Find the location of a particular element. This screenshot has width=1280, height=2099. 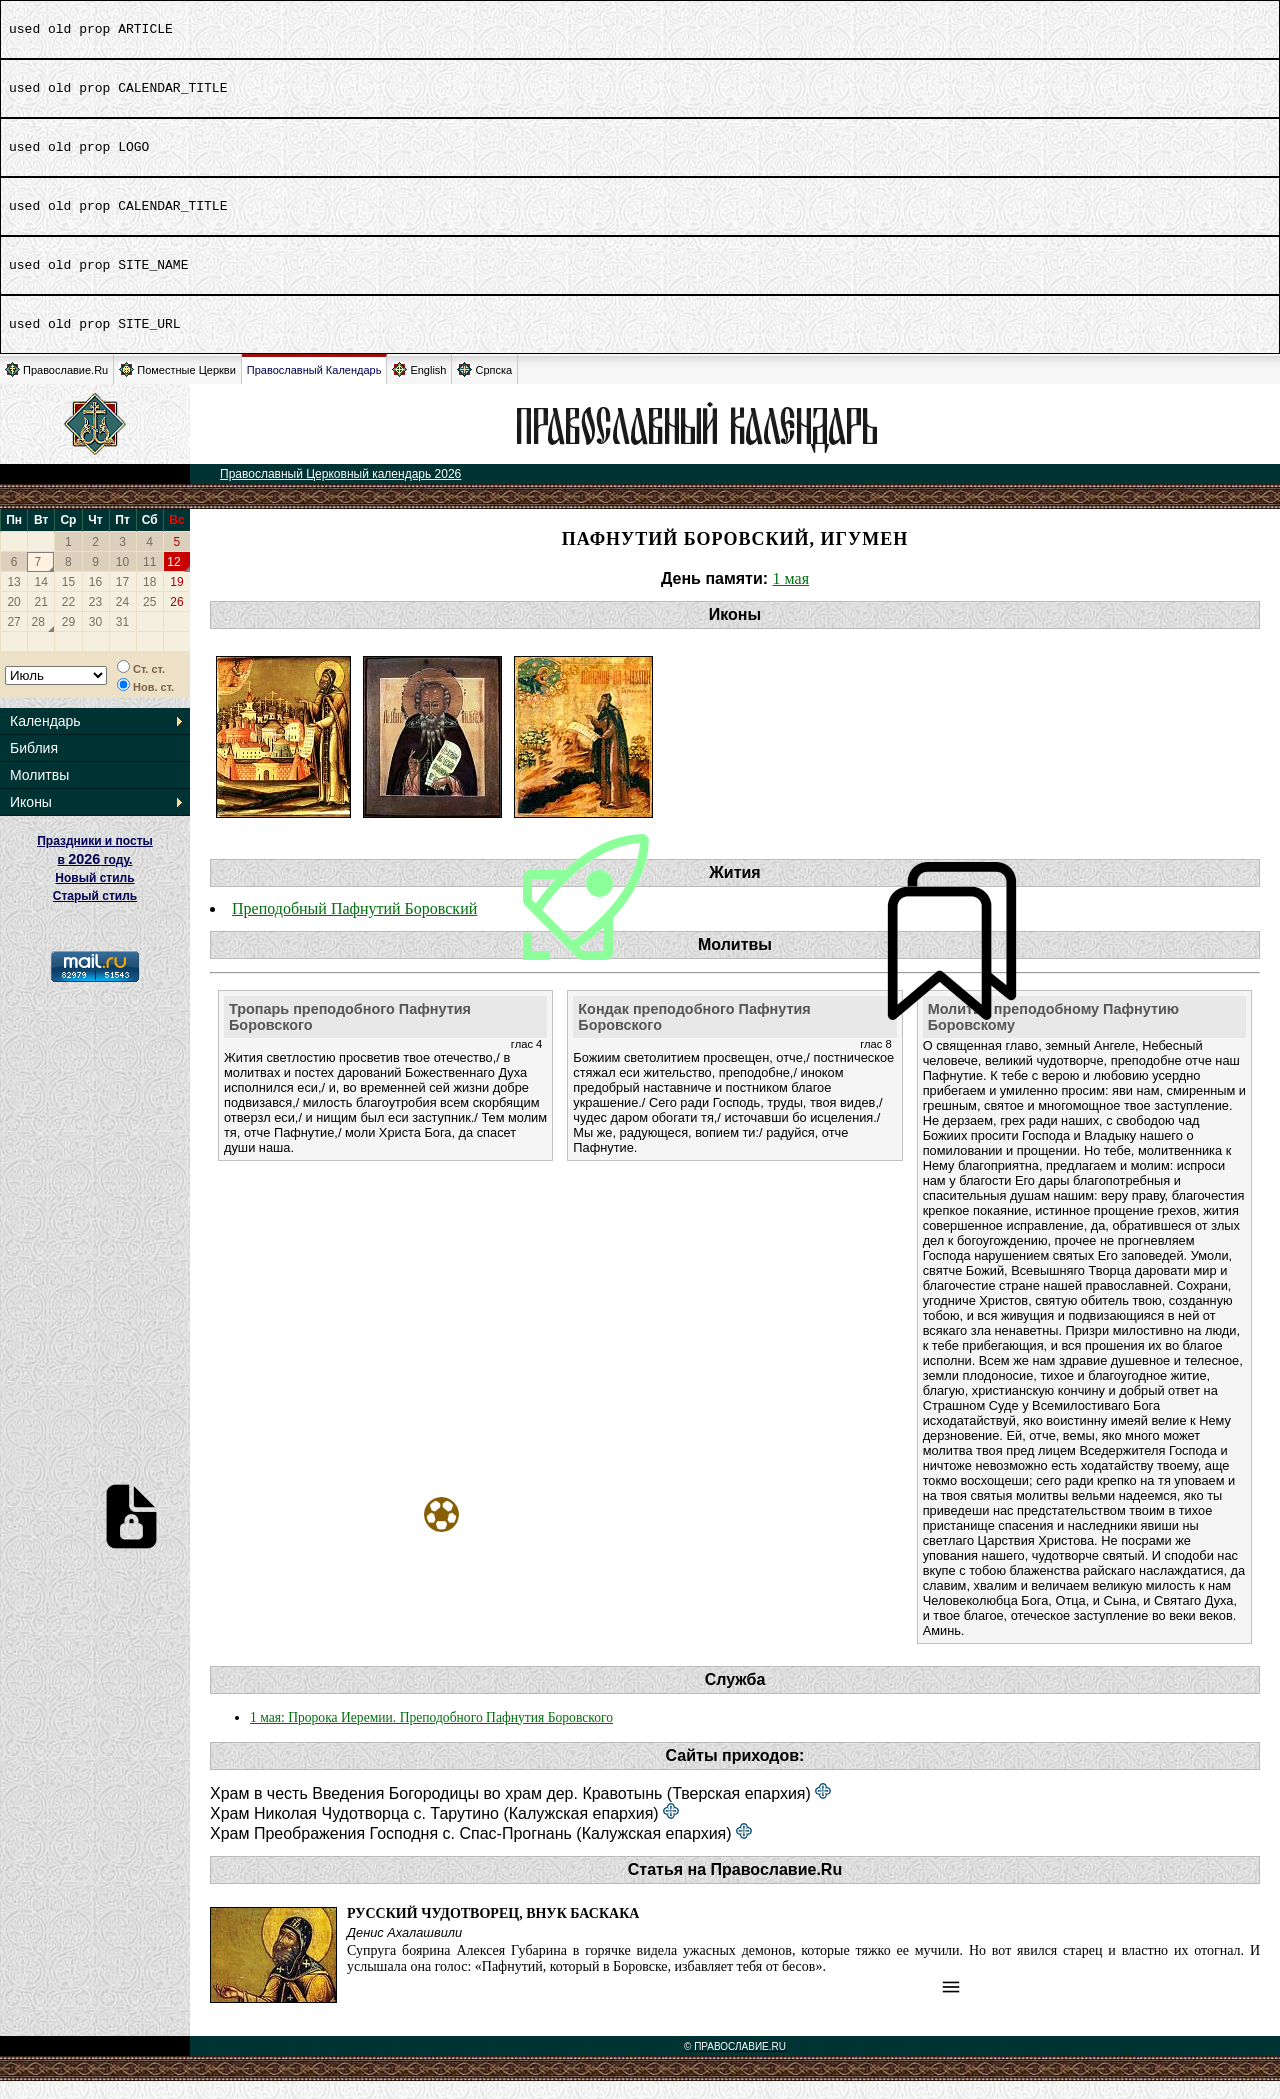

view a protected or encrypted document is located at coordinates (131, 1516).